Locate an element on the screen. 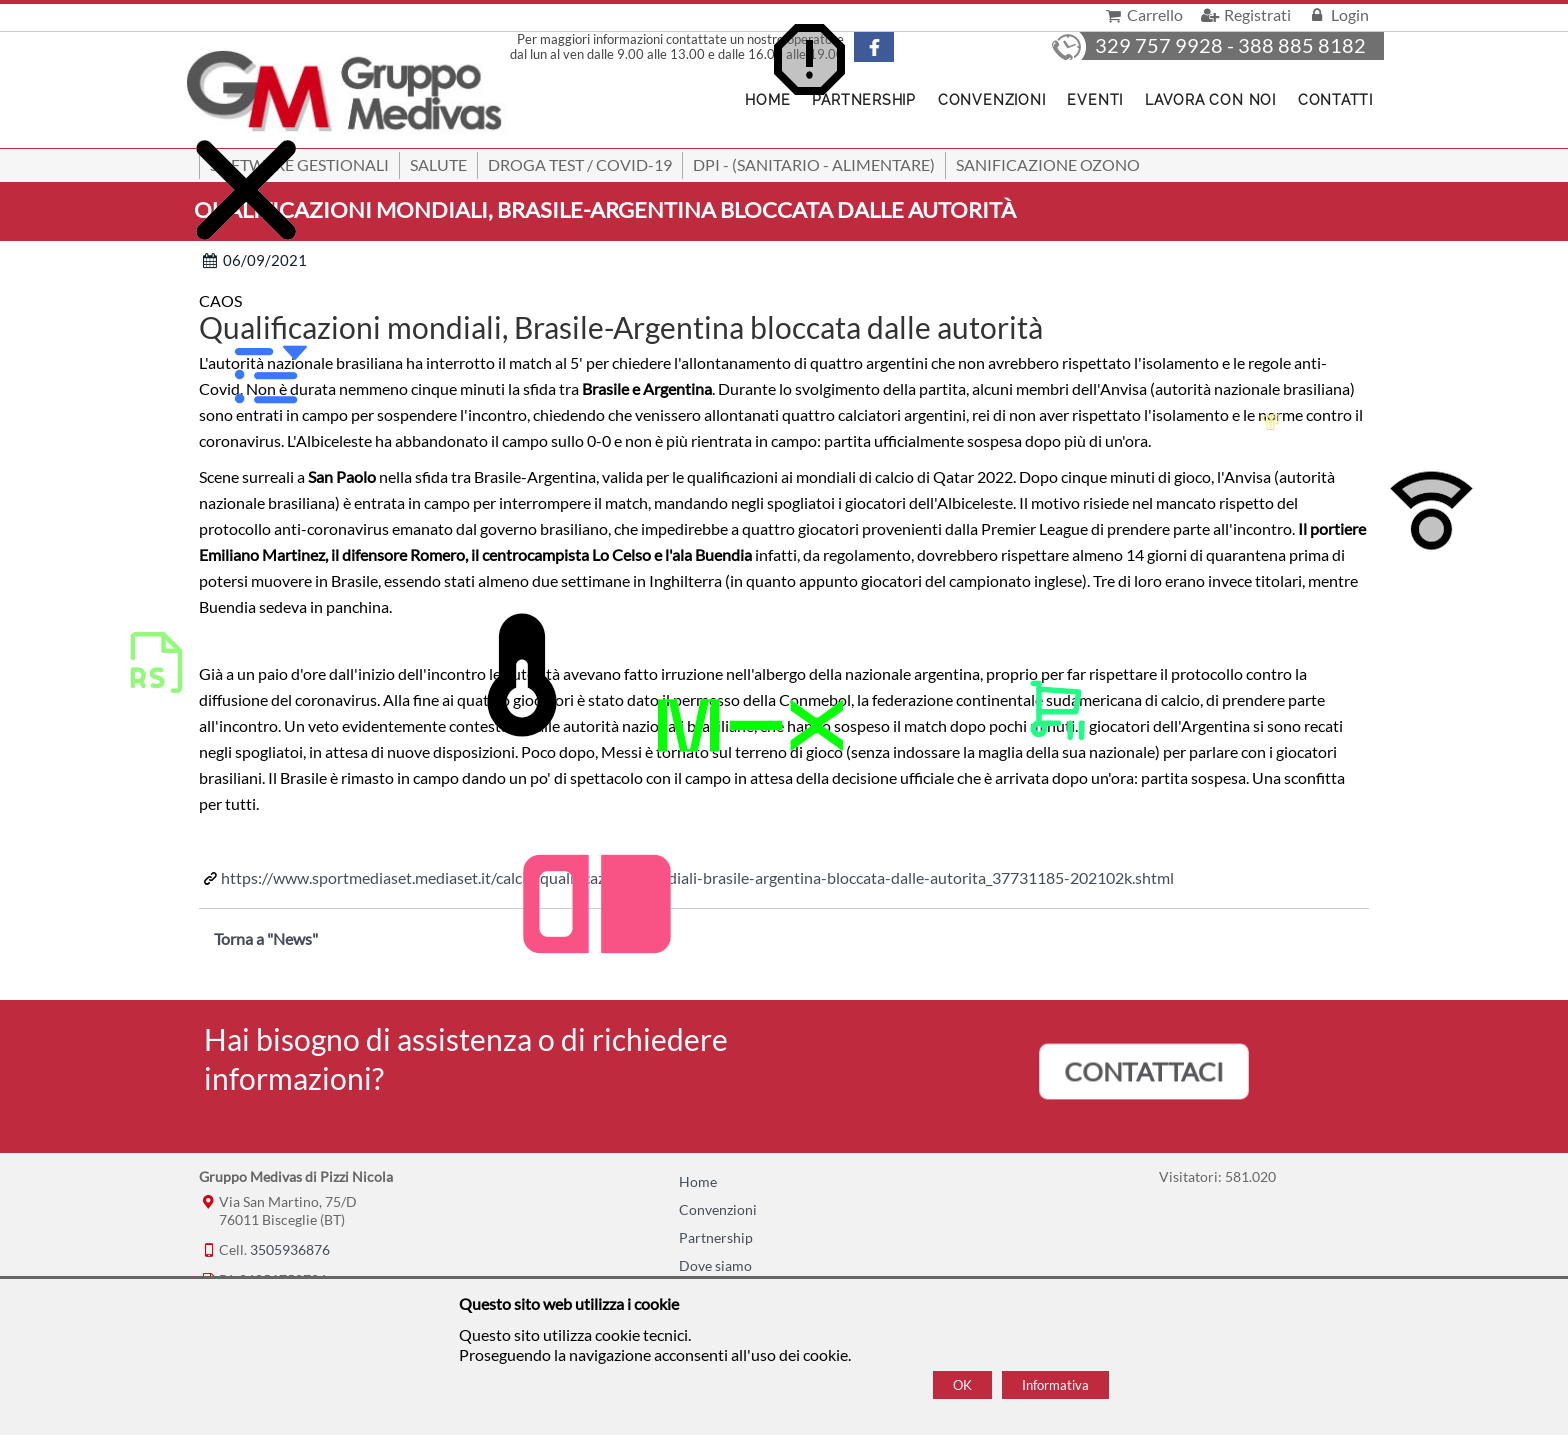 The width and height of the screenshot is (1568, 1435). indicates moderate temperature level is located at coordinates (522, 675).